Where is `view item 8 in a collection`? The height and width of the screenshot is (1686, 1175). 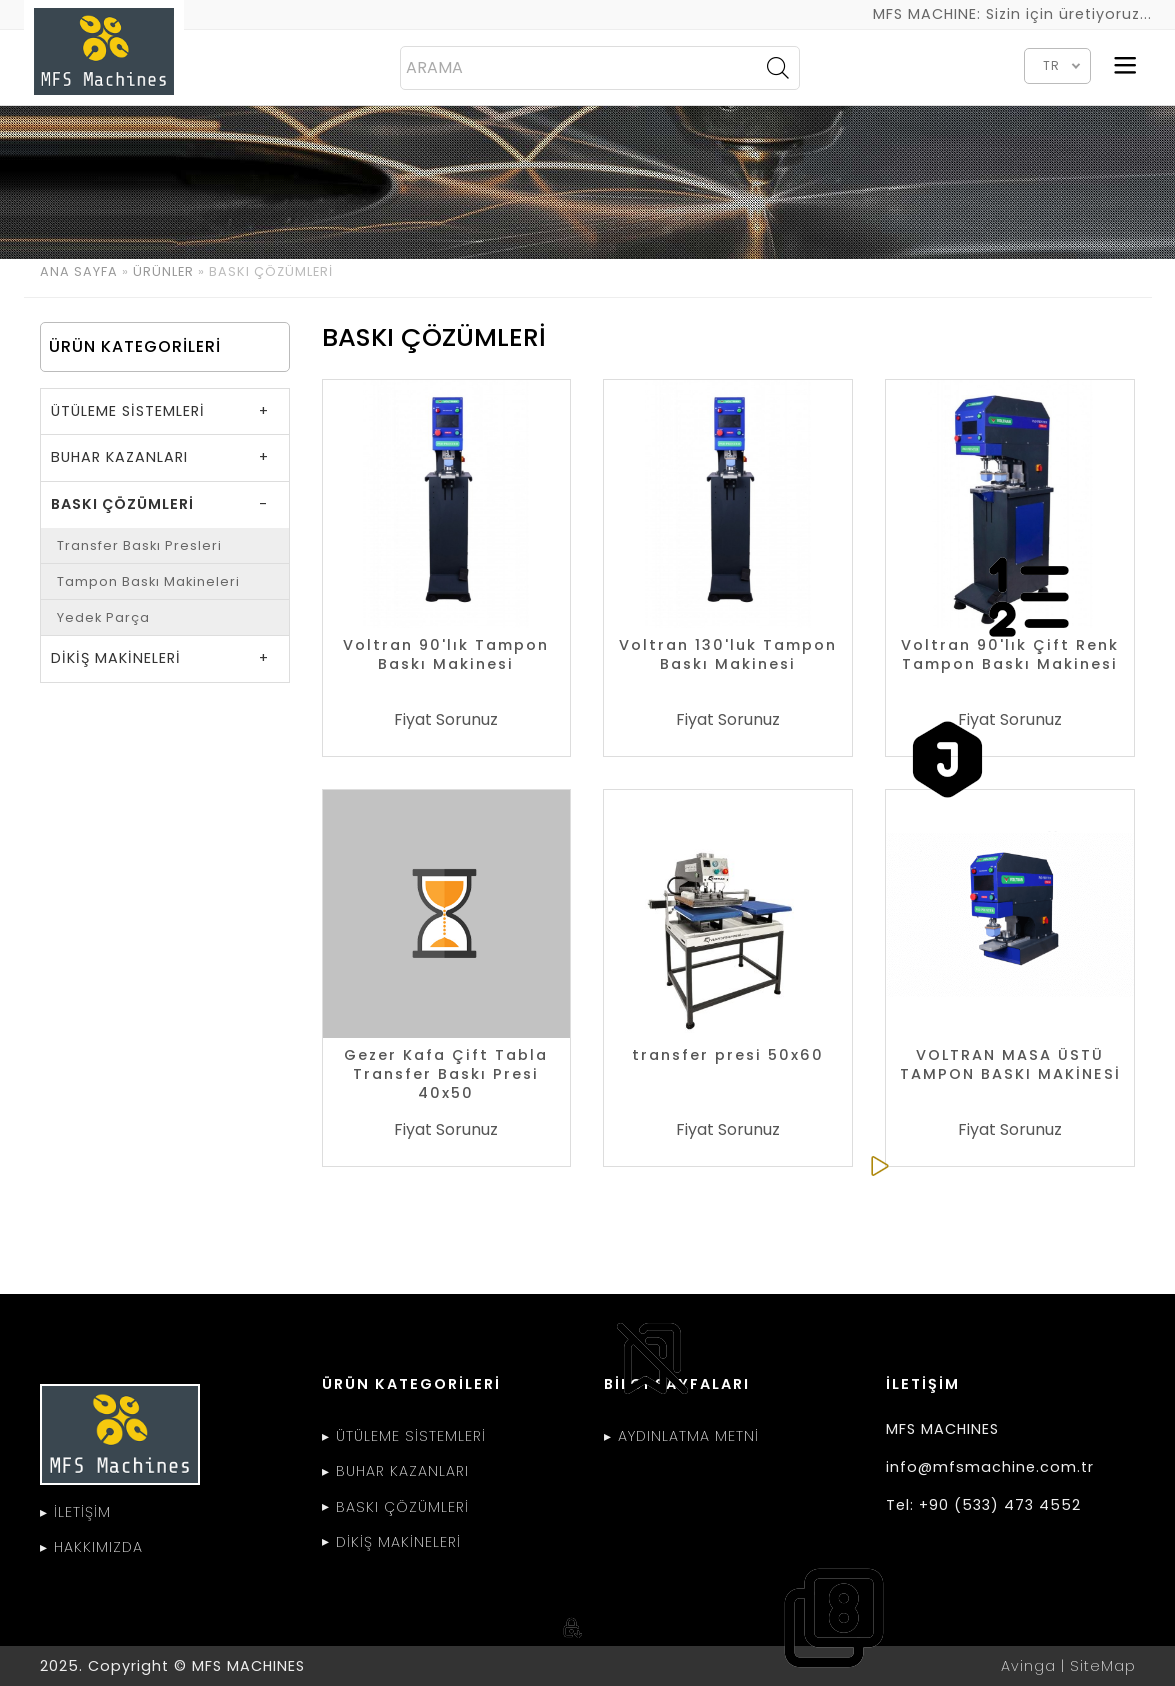 view item 8 in a collection is located at coordinates (834, 1618).